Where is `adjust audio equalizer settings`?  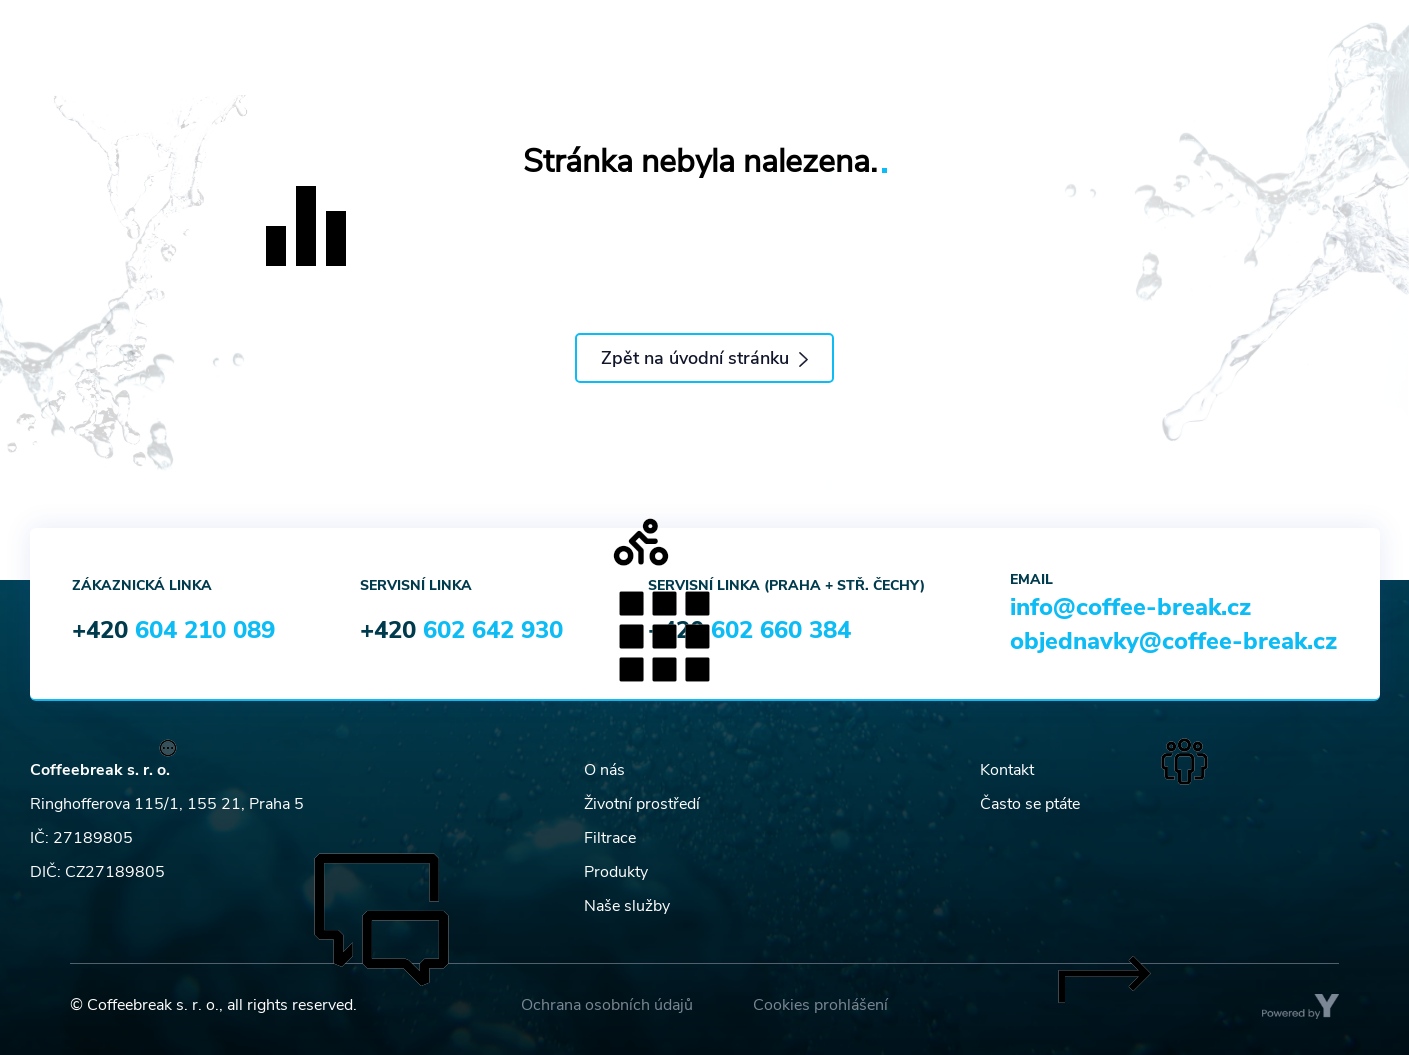
adjust audio equalizer settings is located at coordinates (306, 226).